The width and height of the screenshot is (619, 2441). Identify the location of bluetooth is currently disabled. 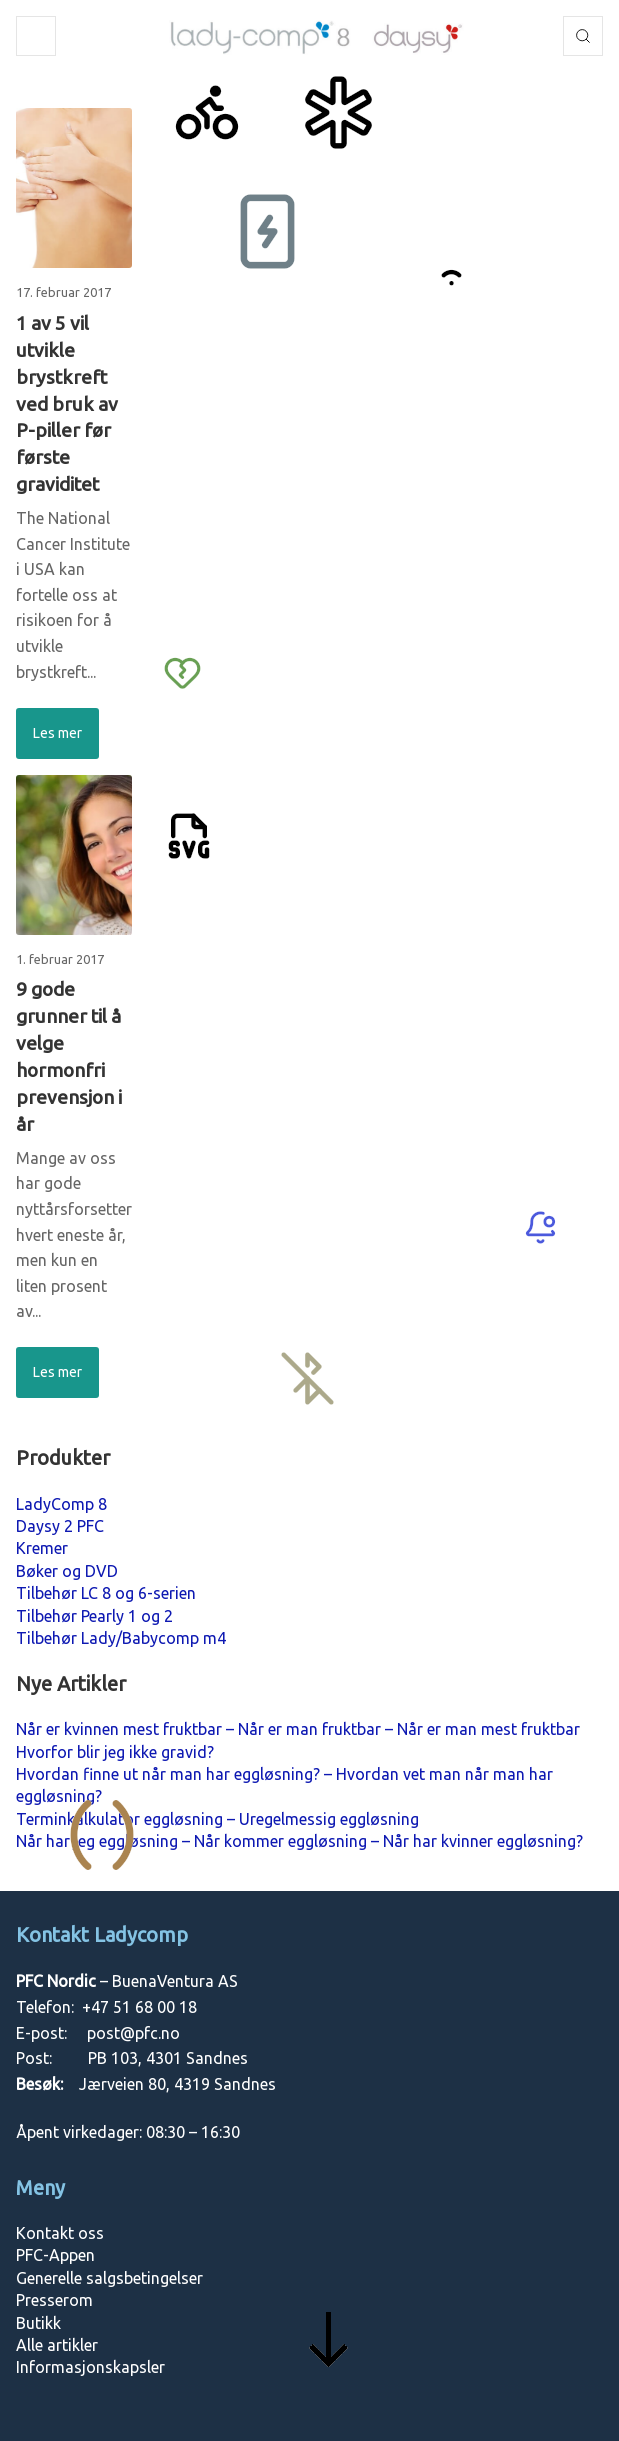
(307, 1378).